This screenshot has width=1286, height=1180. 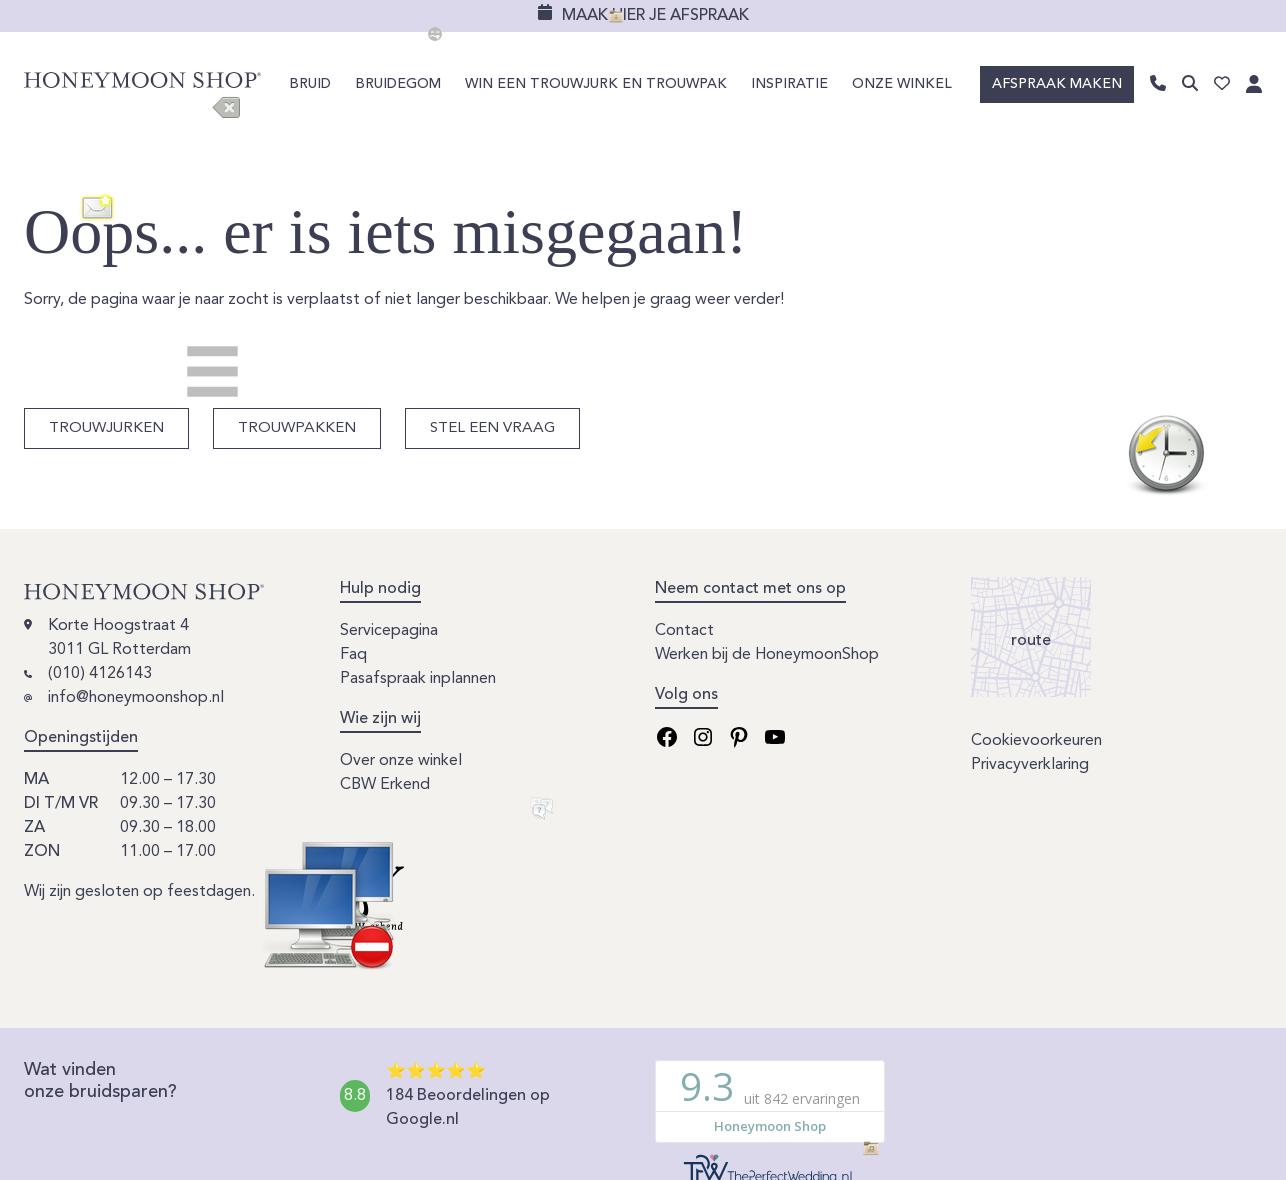 I want to click on open your music folder, so click(x=871, y=1149).